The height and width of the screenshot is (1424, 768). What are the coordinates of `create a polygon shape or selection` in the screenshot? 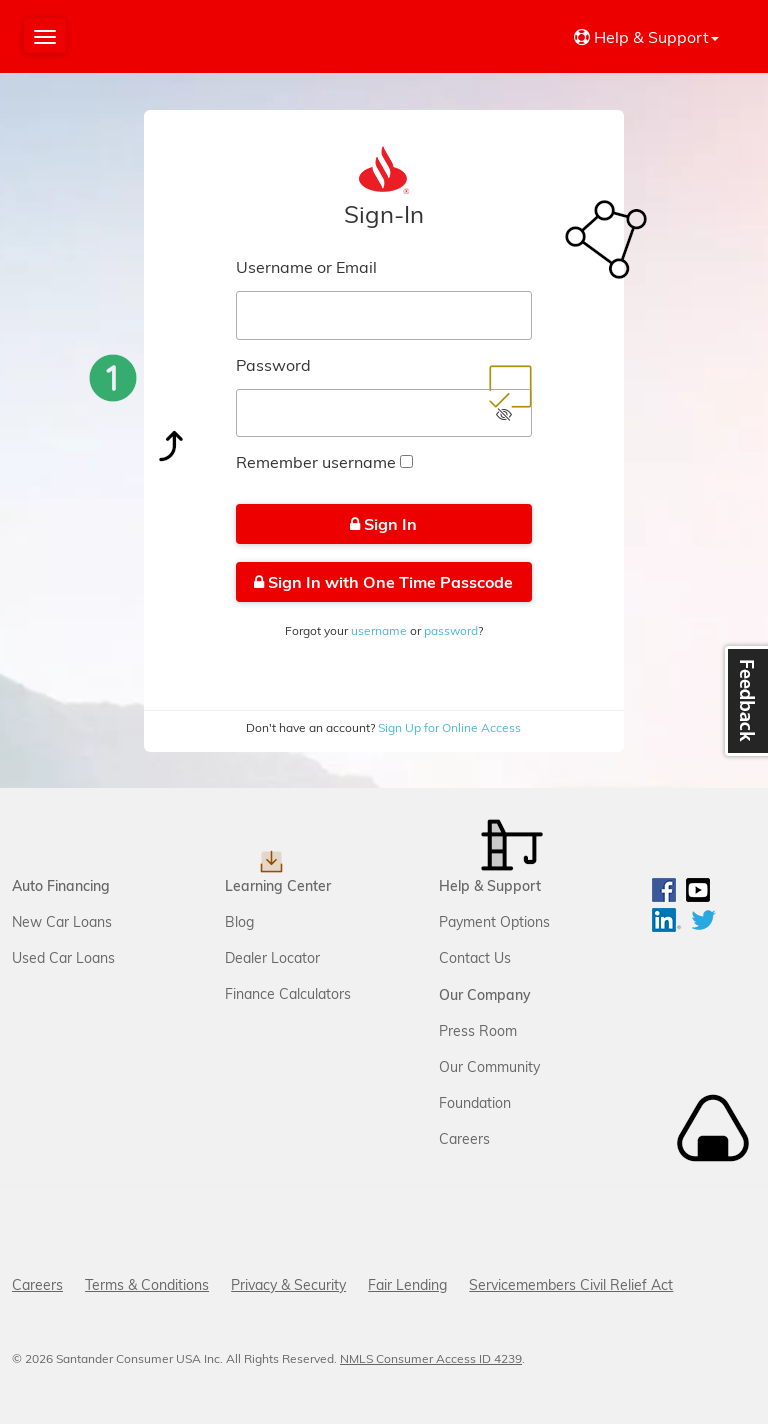 It's located at (607, 239).